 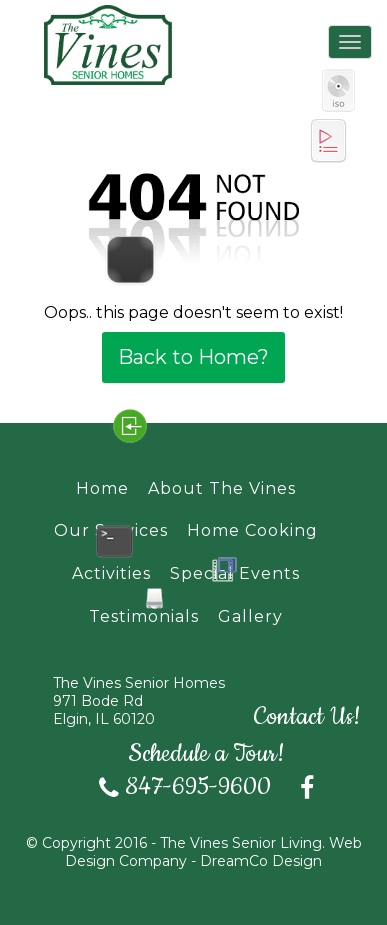 I want to click on an mpegurl audio playlist file, so click(x=328, y=140).